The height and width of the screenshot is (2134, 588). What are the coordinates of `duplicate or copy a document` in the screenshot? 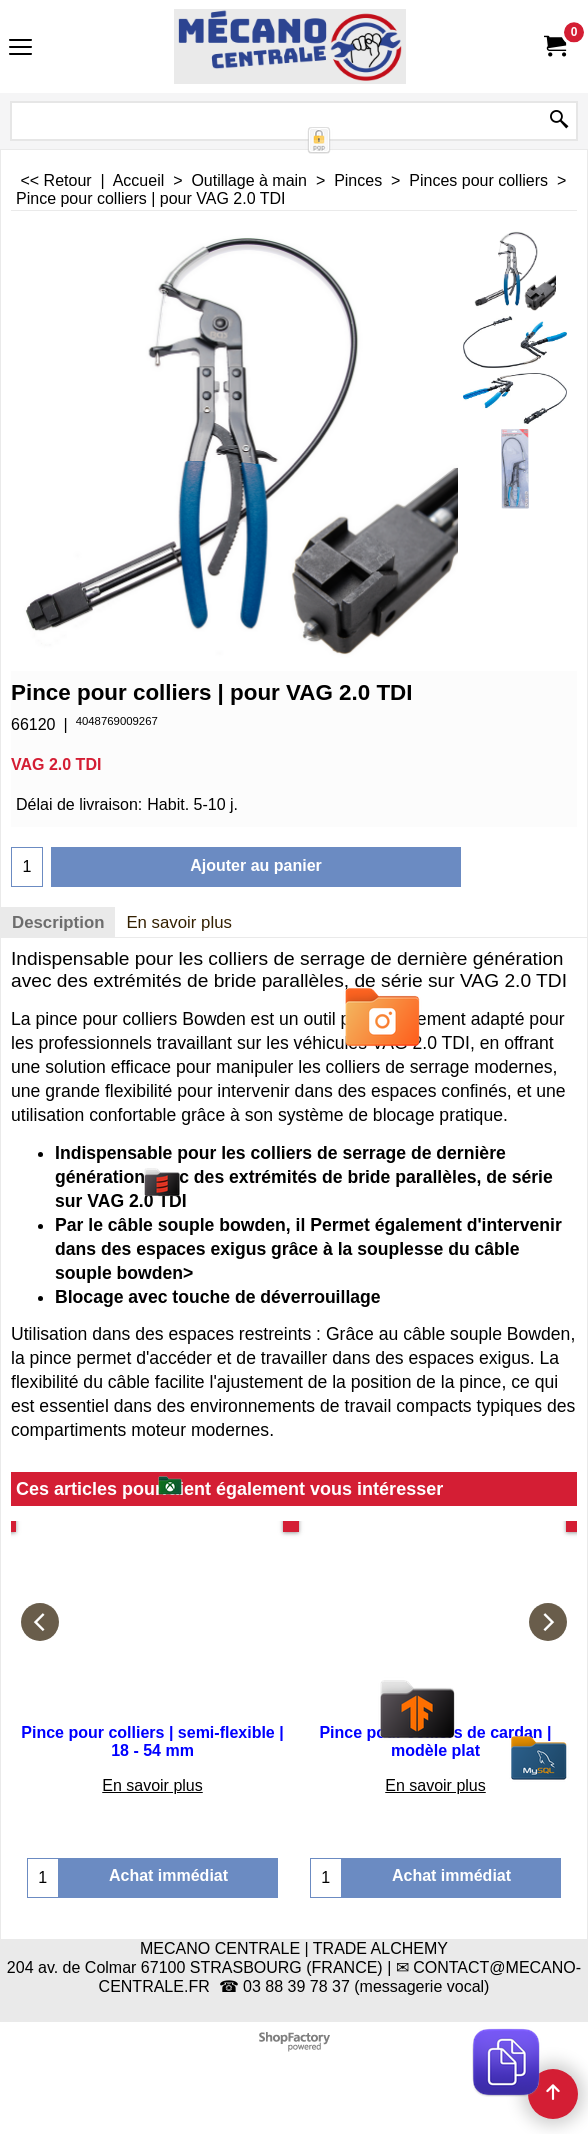 It's located at (506, 2062).